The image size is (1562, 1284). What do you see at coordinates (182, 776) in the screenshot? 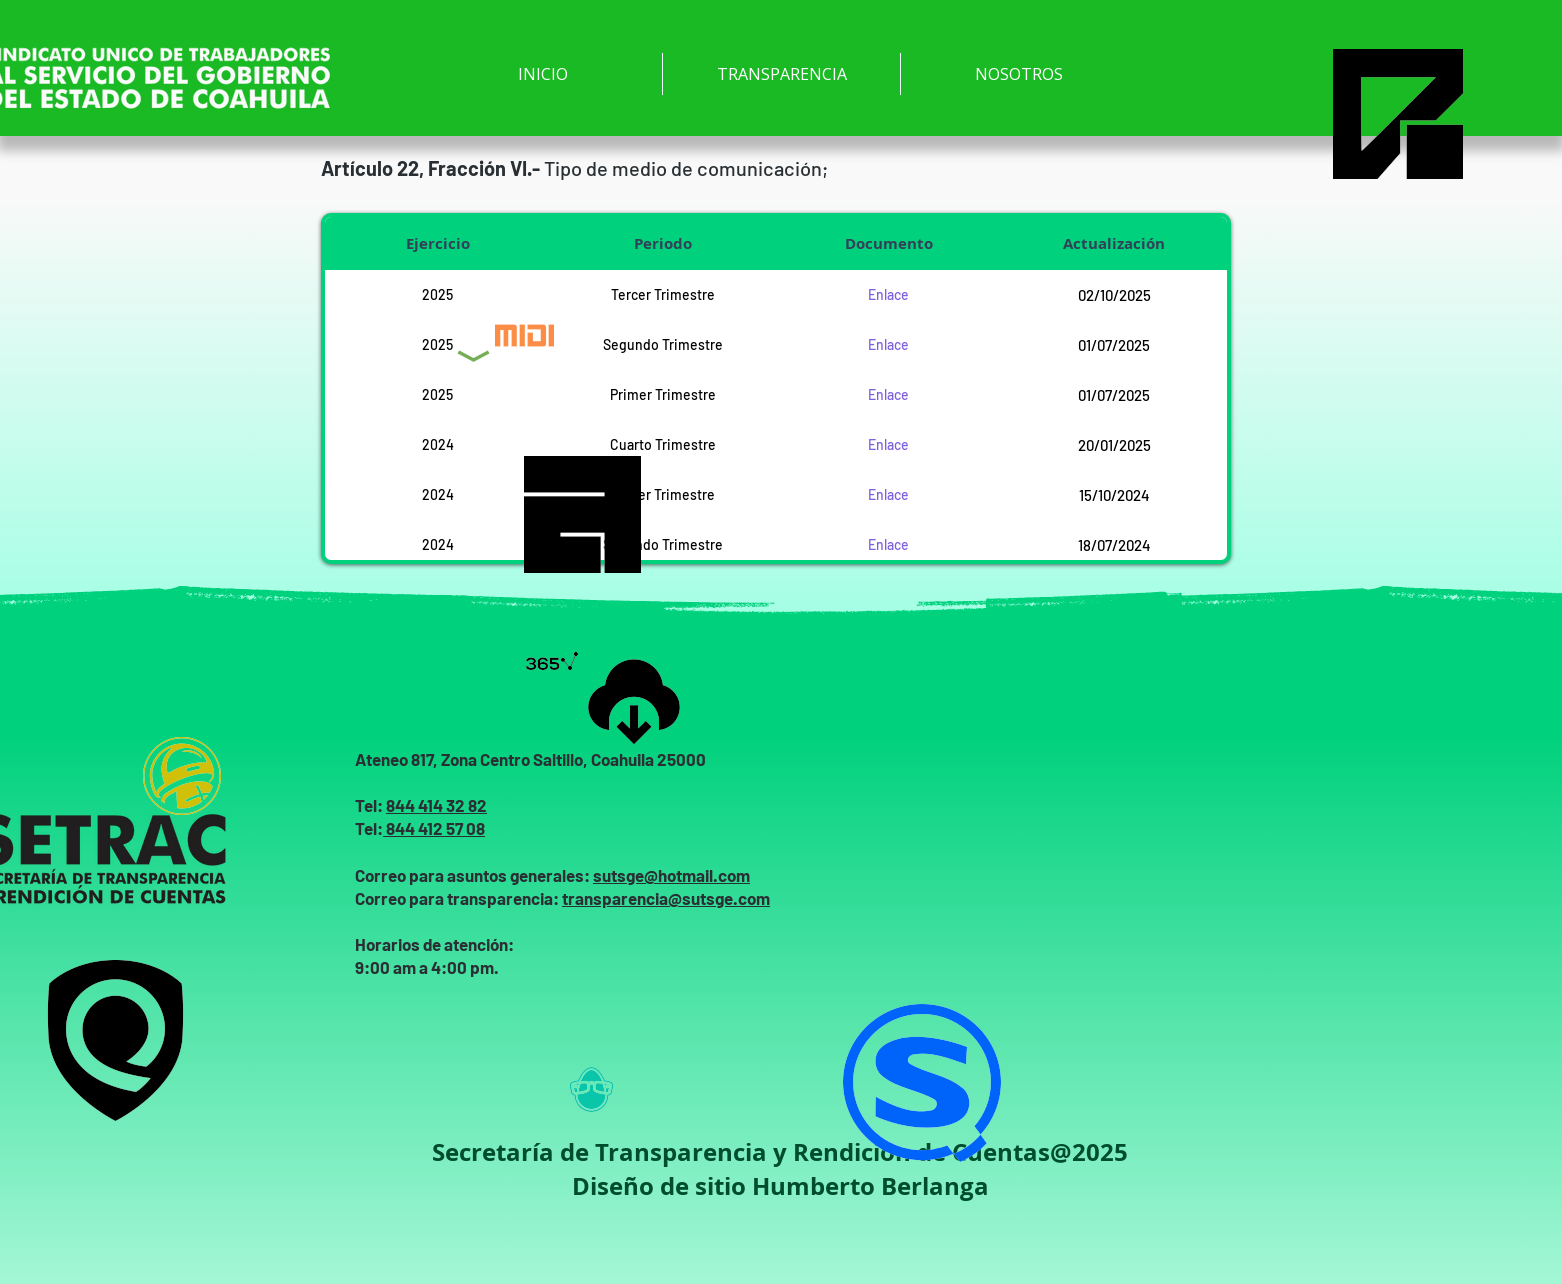
I see `visit alternativeto website to find software alternatives` at bounding box center [182, 776].